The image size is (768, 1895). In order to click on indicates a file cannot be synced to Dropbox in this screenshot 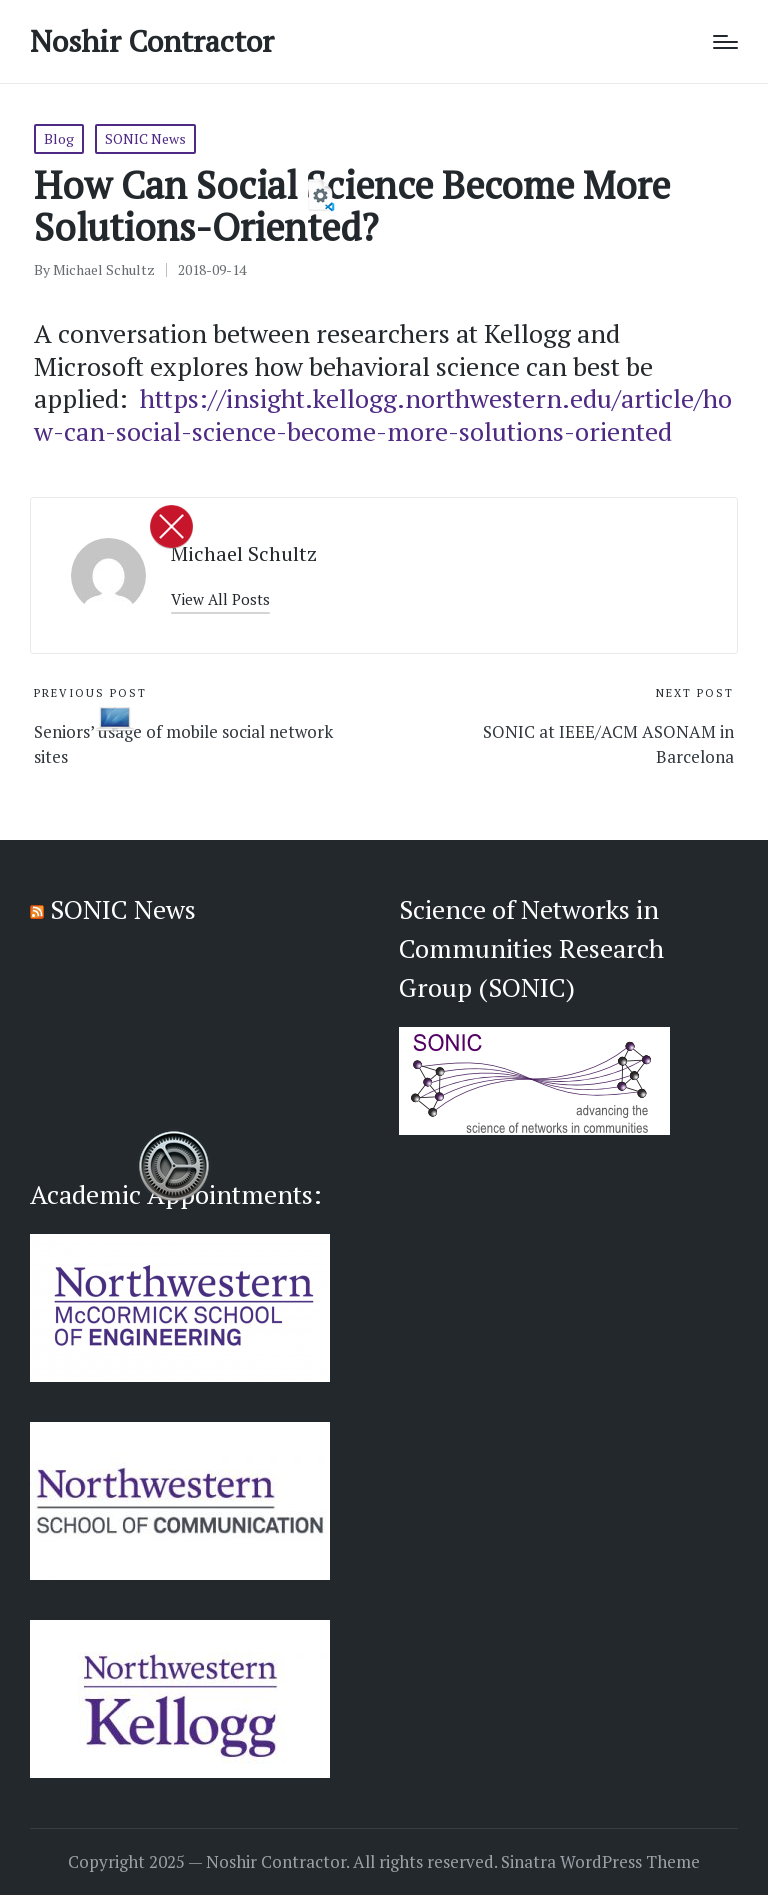, I will do `click(171, 526)`.